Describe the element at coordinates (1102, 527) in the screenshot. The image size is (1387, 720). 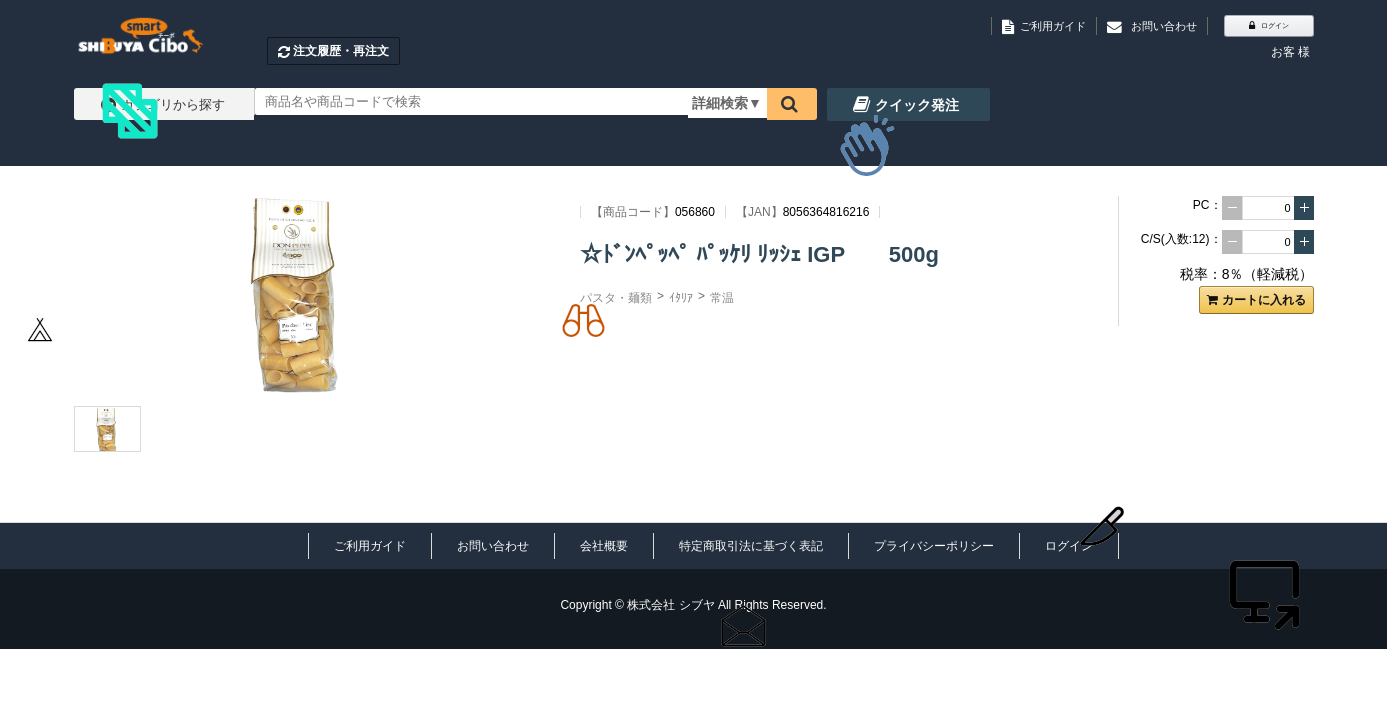
I see `kitchen or cooking tools category` at that location.